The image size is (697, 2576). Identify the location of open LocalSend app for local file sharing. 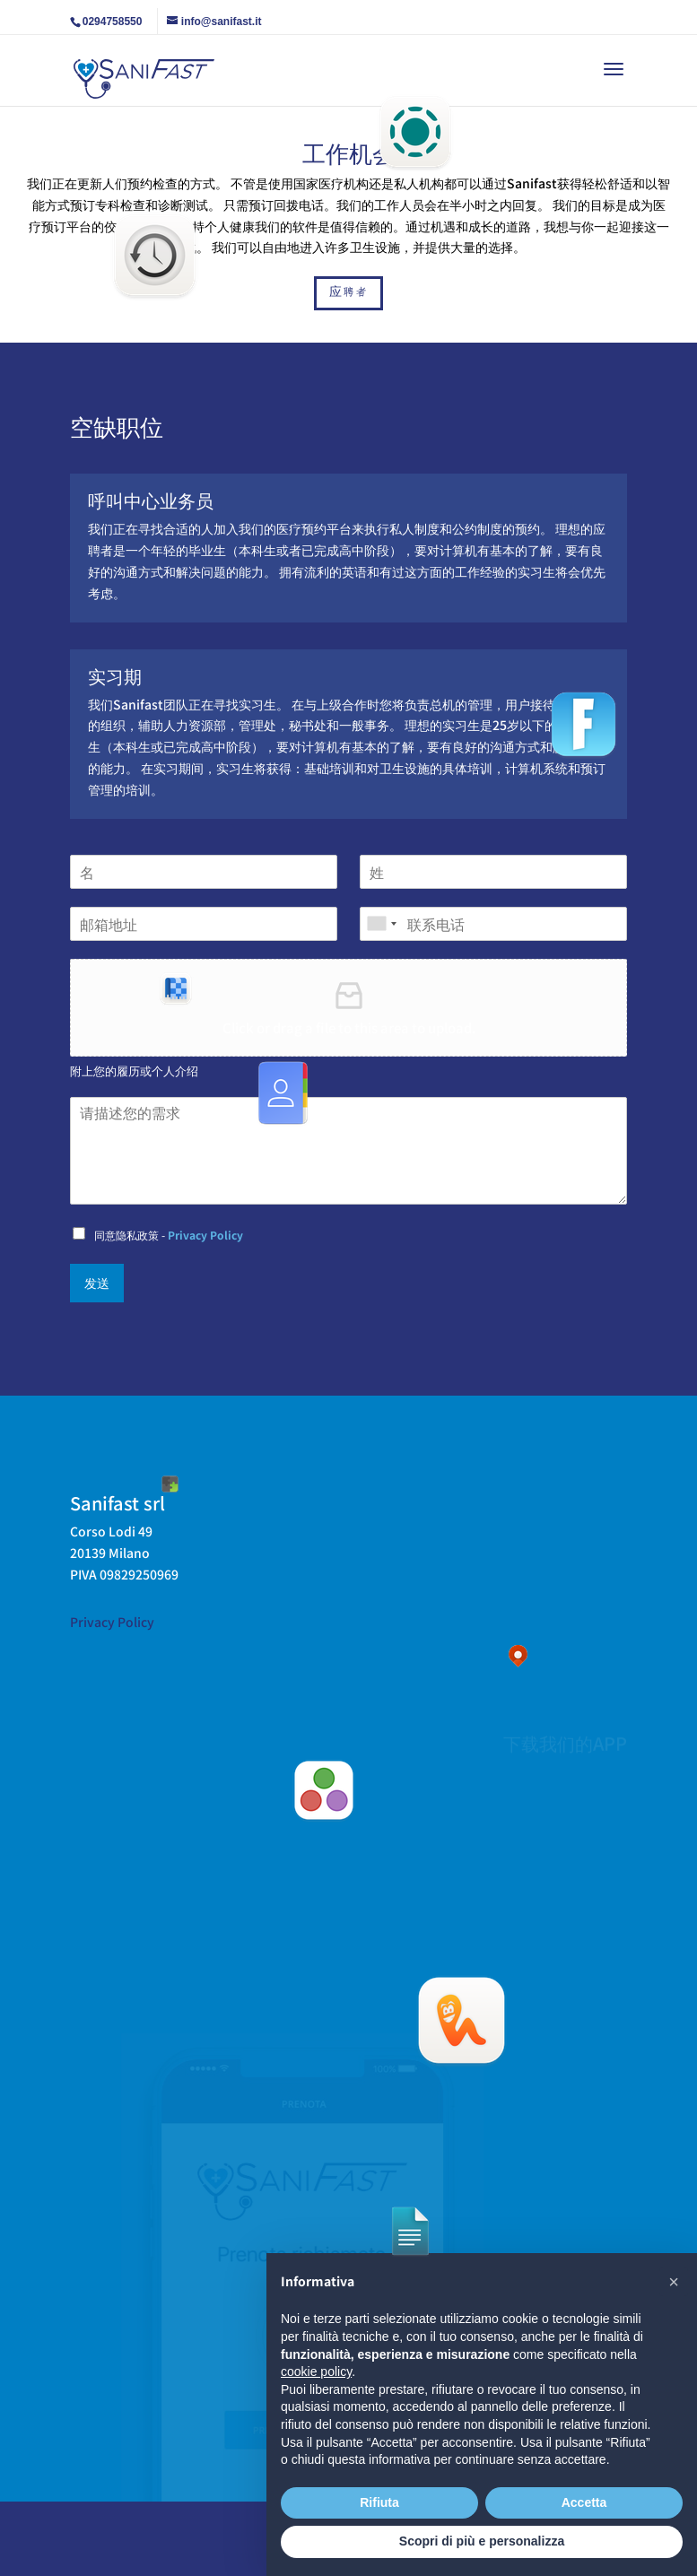
(415, 132).